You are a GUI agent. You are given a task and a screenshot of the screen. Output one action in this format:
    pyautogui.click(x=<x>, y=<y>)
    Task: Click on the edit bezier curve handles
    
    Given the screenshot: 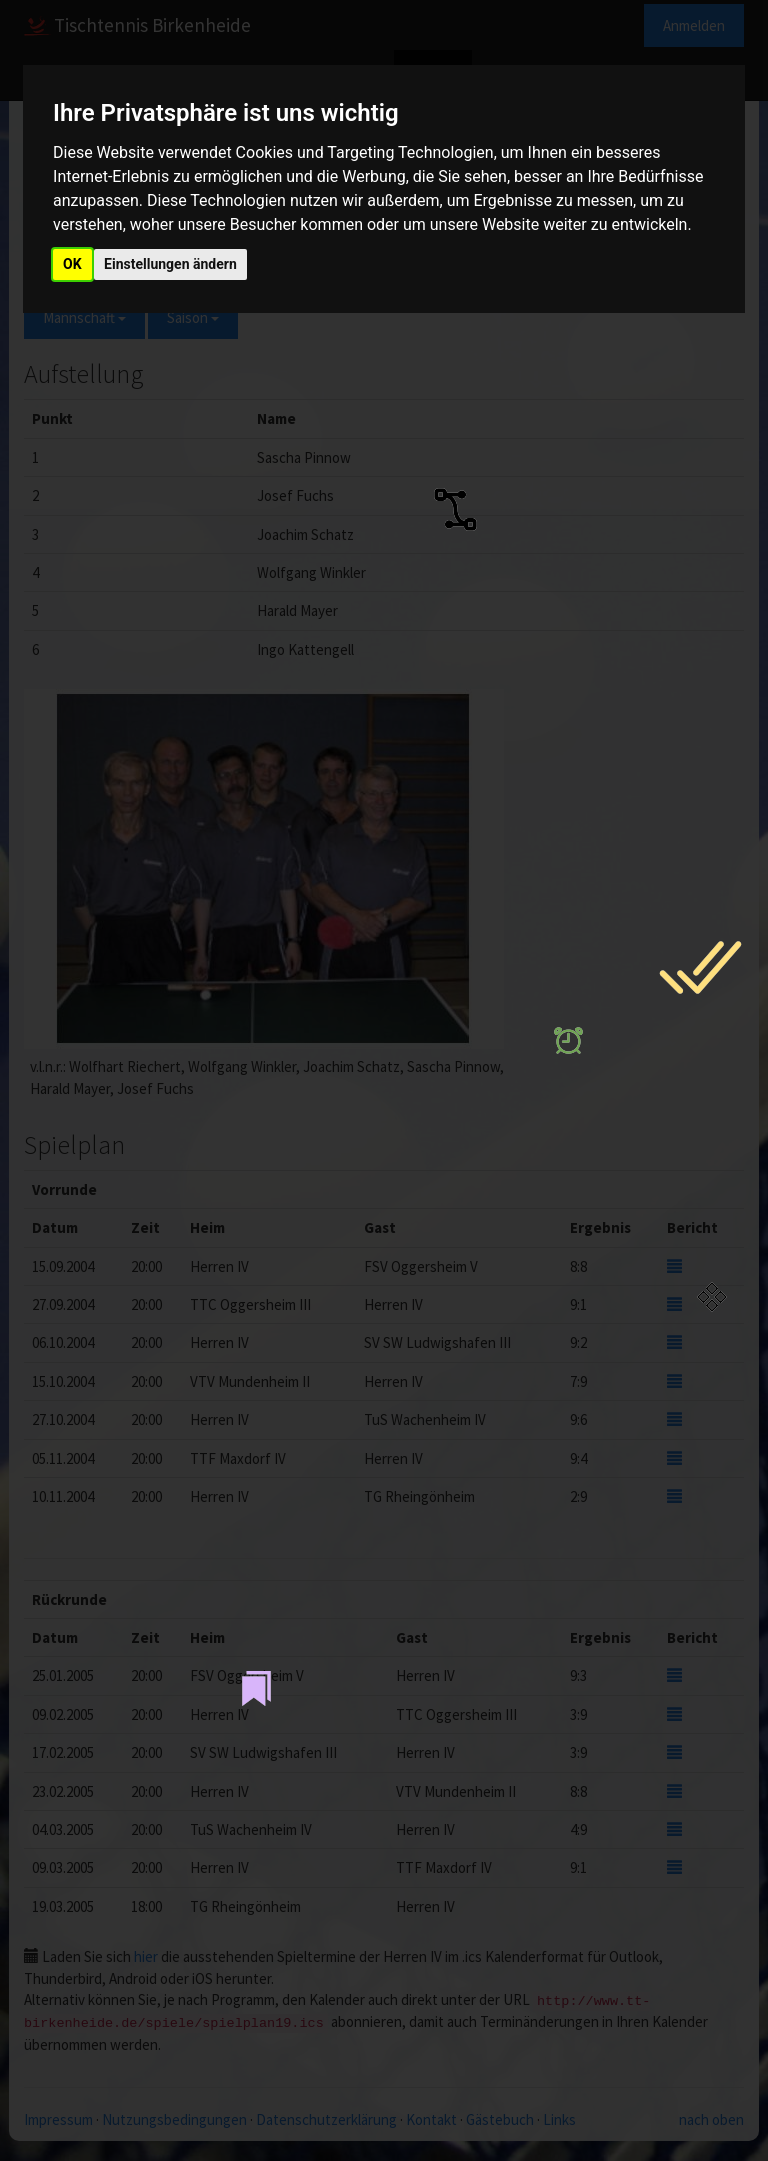 What is the action you would take?
    pyautogui.click(x=455, y=509)
    